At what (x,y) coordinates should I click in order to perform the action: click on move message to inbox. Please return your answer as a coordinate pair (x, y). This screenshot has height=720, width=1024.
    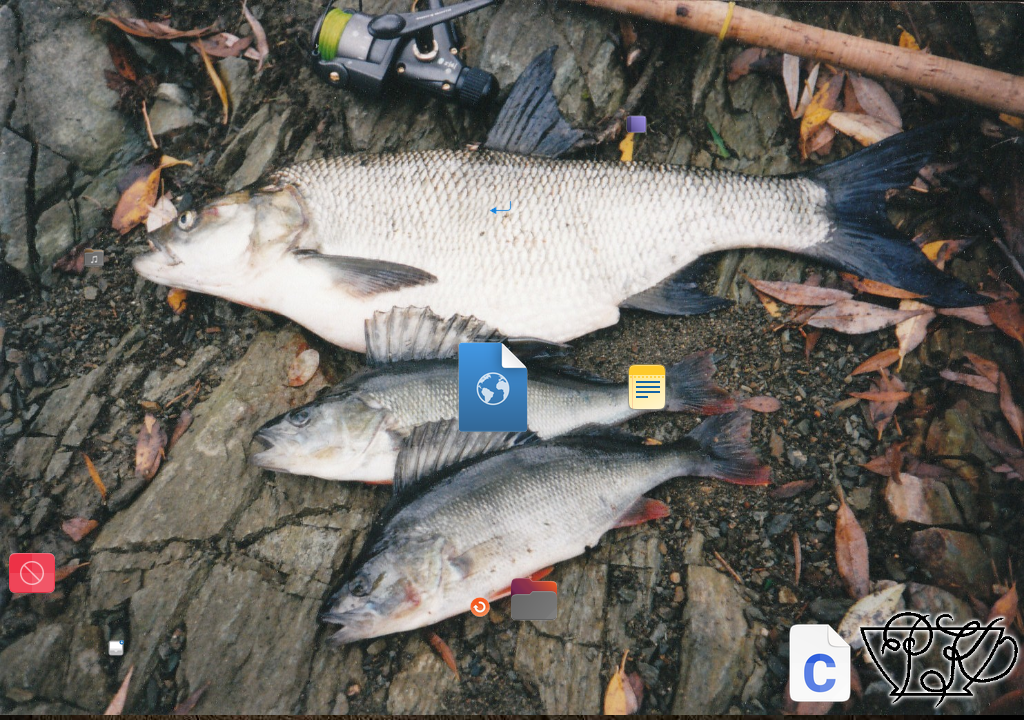
    Looking at the image, I should click on (116, 648).